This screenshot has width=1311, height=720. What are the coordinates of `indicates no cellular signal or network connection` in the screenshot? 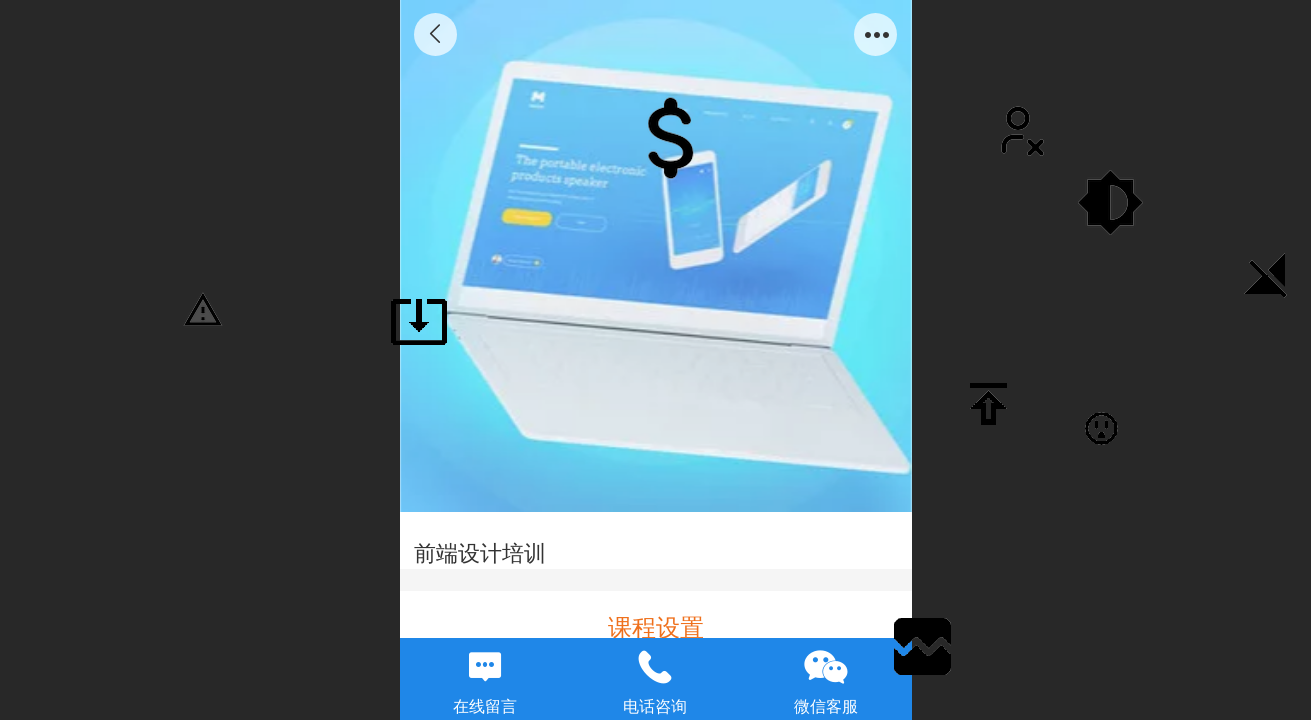 It's located at (1266, 275).